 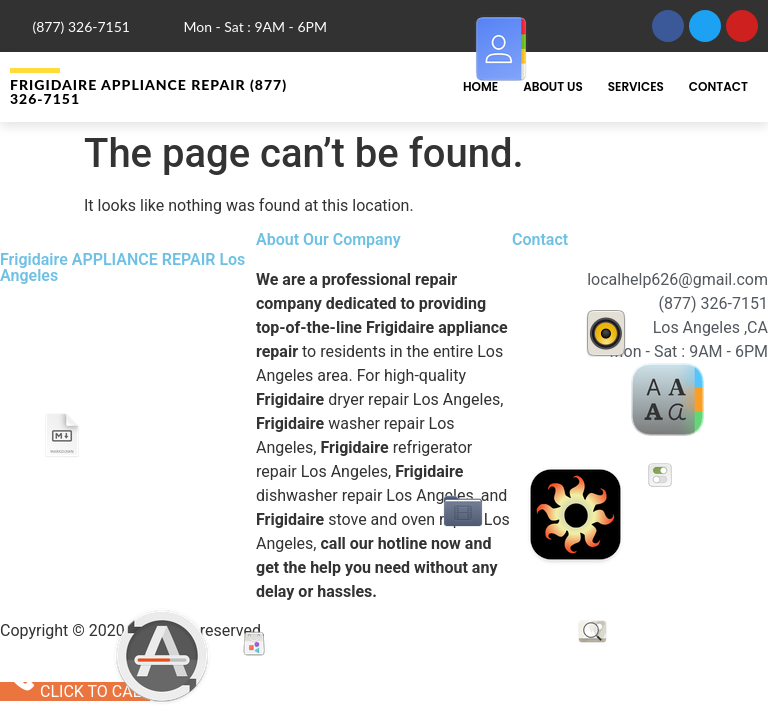 I want to click on open the update manager application, so click(x=162, y=656).